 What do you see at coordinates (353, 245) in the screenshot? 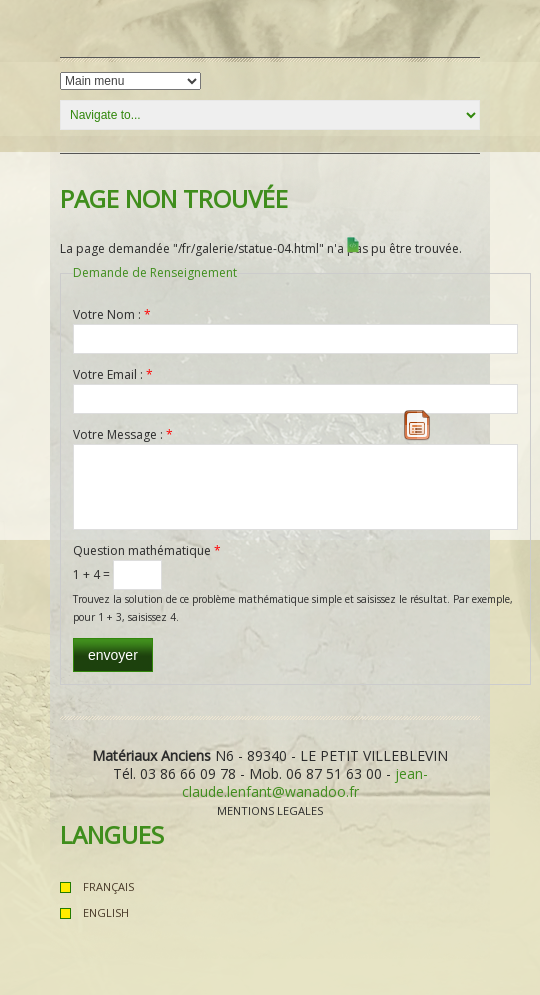
I see `a qt resource file used in nokia/qt development` at bounding box center [353, 245].